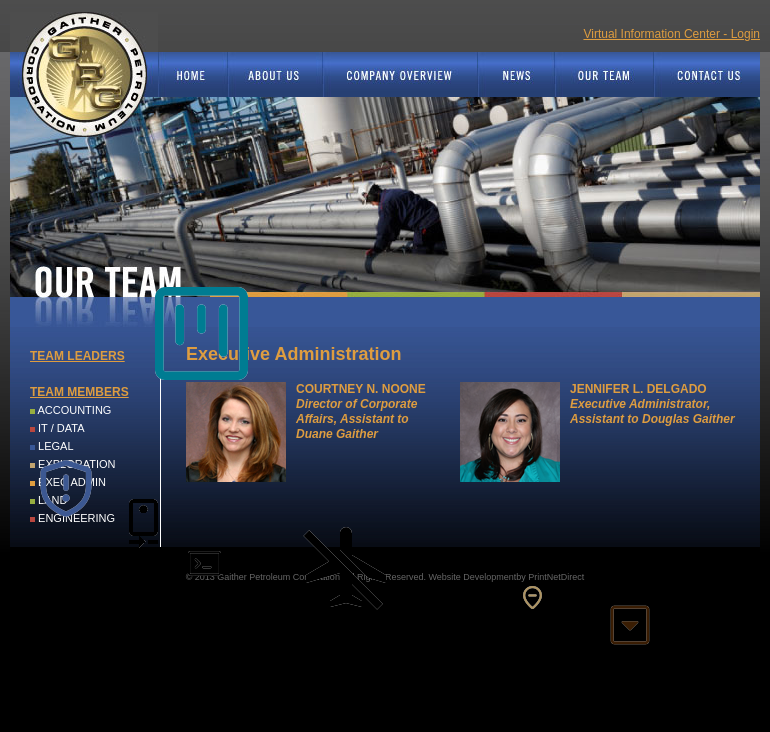 The height and width of the screenshot is (732, 770). Describe the element at coordinates (201, 333) in the screenshot. I see `open project board or kanban view` at that location.